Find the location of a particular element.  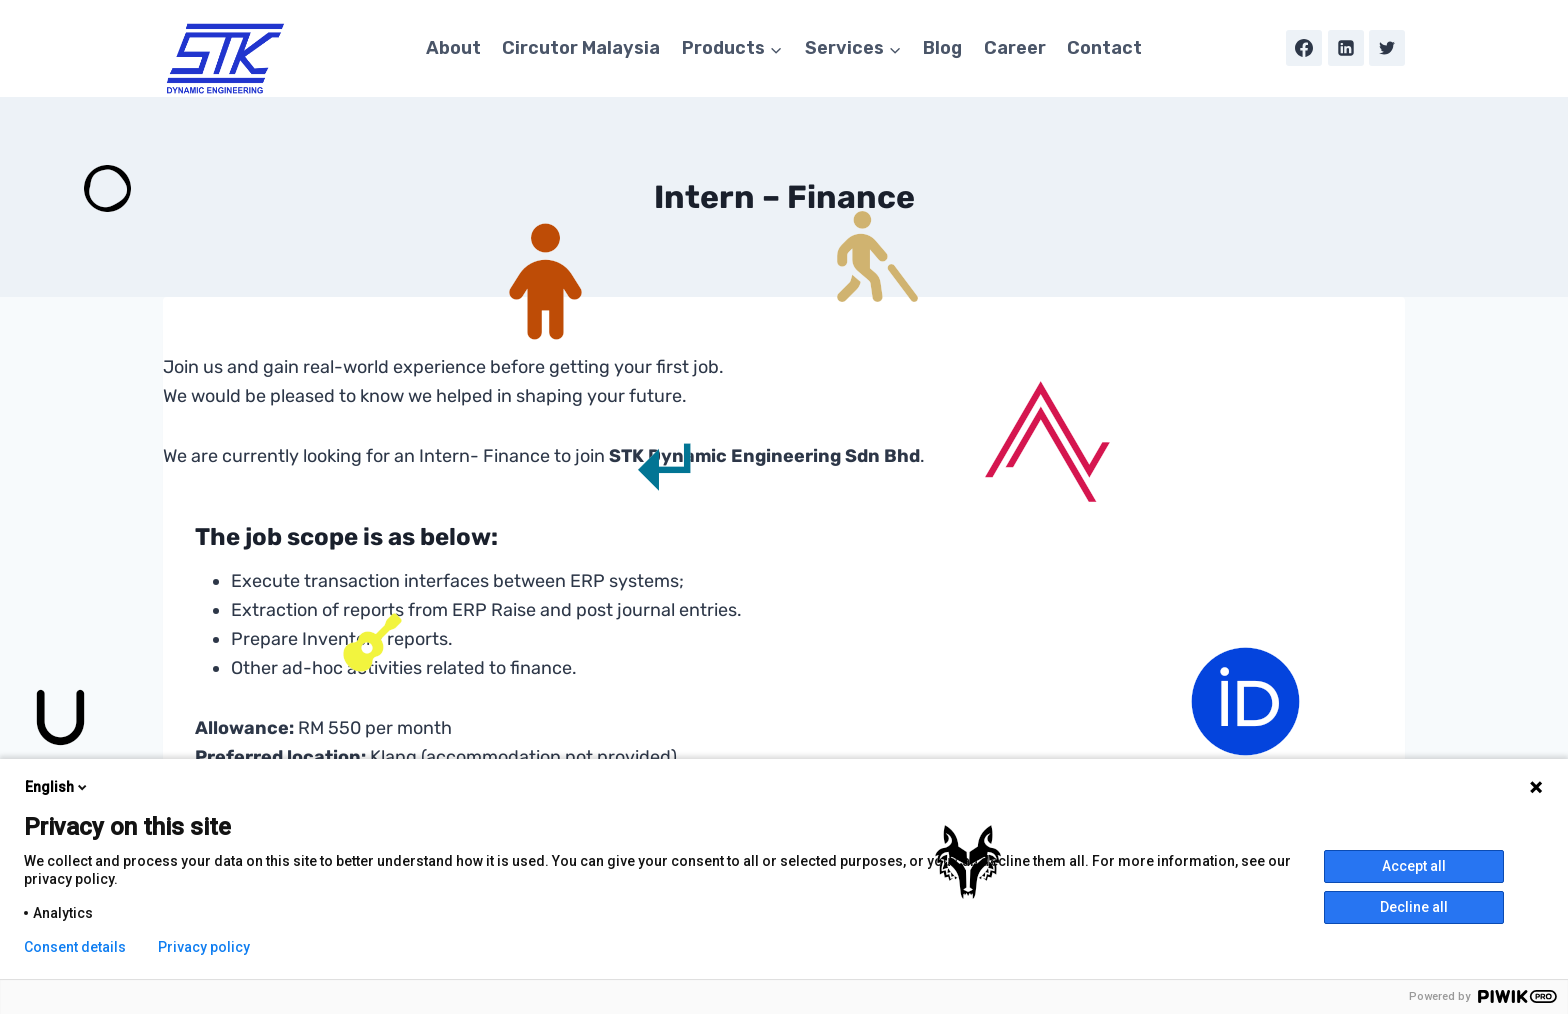

return to previous line or submit input is located at coordinates (667, 466).